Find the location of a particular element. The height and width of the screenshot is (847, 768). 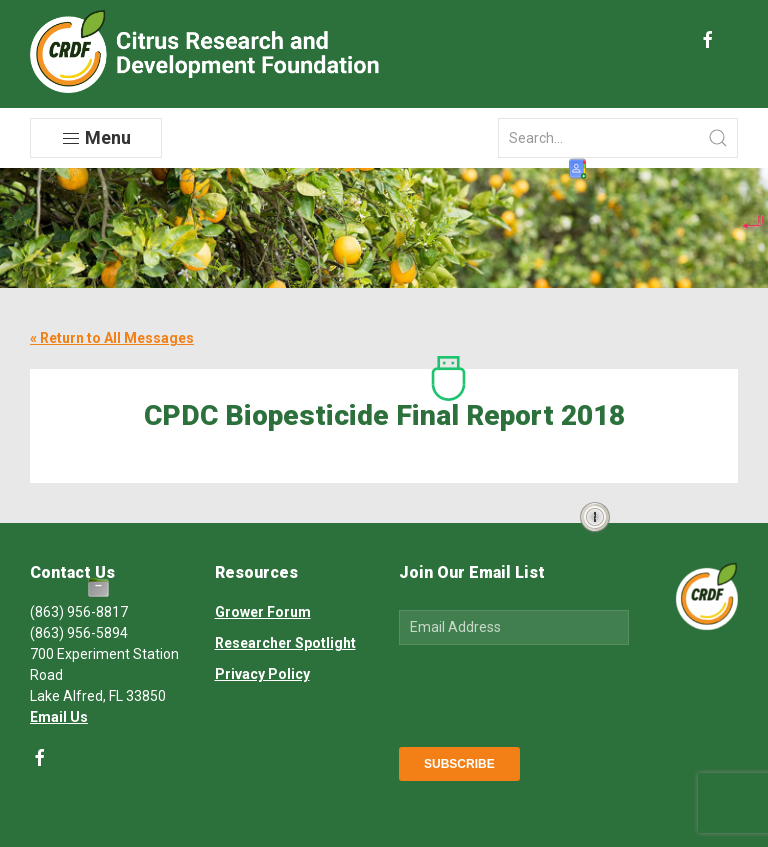

open the passwords app is located at coordinates (595, 517).